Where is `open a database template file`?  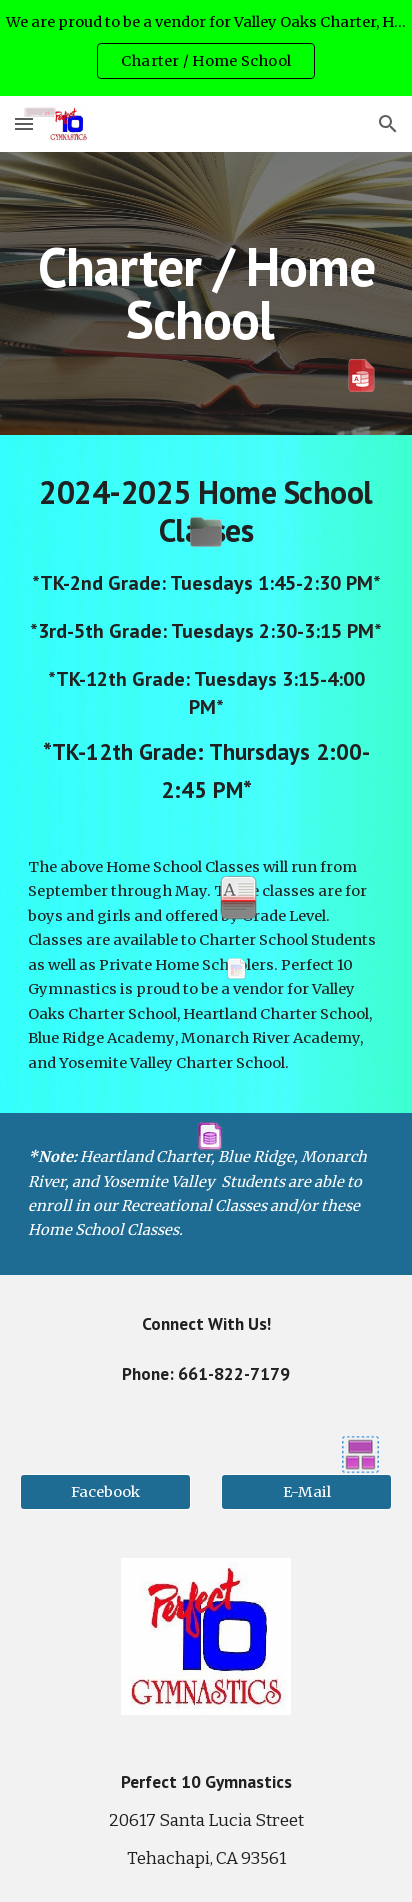 open a database template file is located at coordinates (210, 1136).